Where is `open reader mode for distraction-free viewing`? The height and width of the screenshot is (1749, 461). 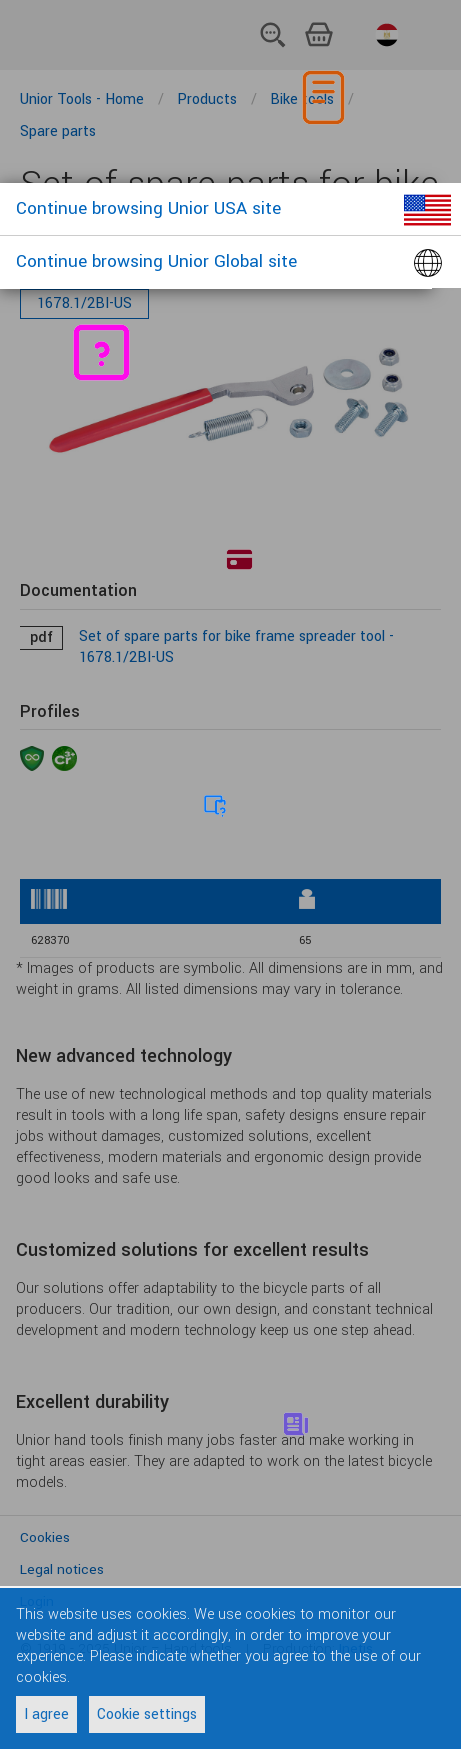
open reader mode for distraction-free viewing is located at coordinates (323, 97).